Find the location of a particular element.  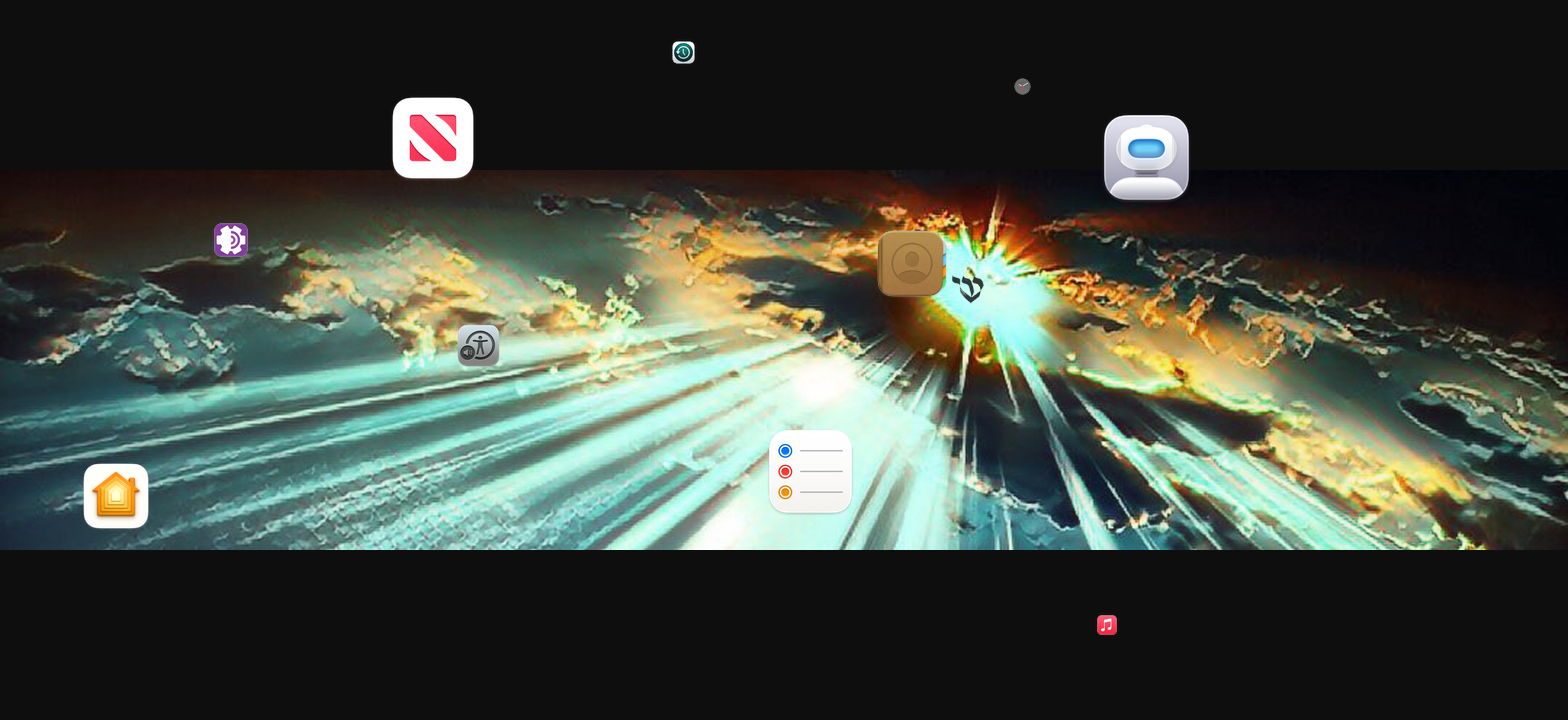

open carburetor app settings is located at coordinates (231, 240).